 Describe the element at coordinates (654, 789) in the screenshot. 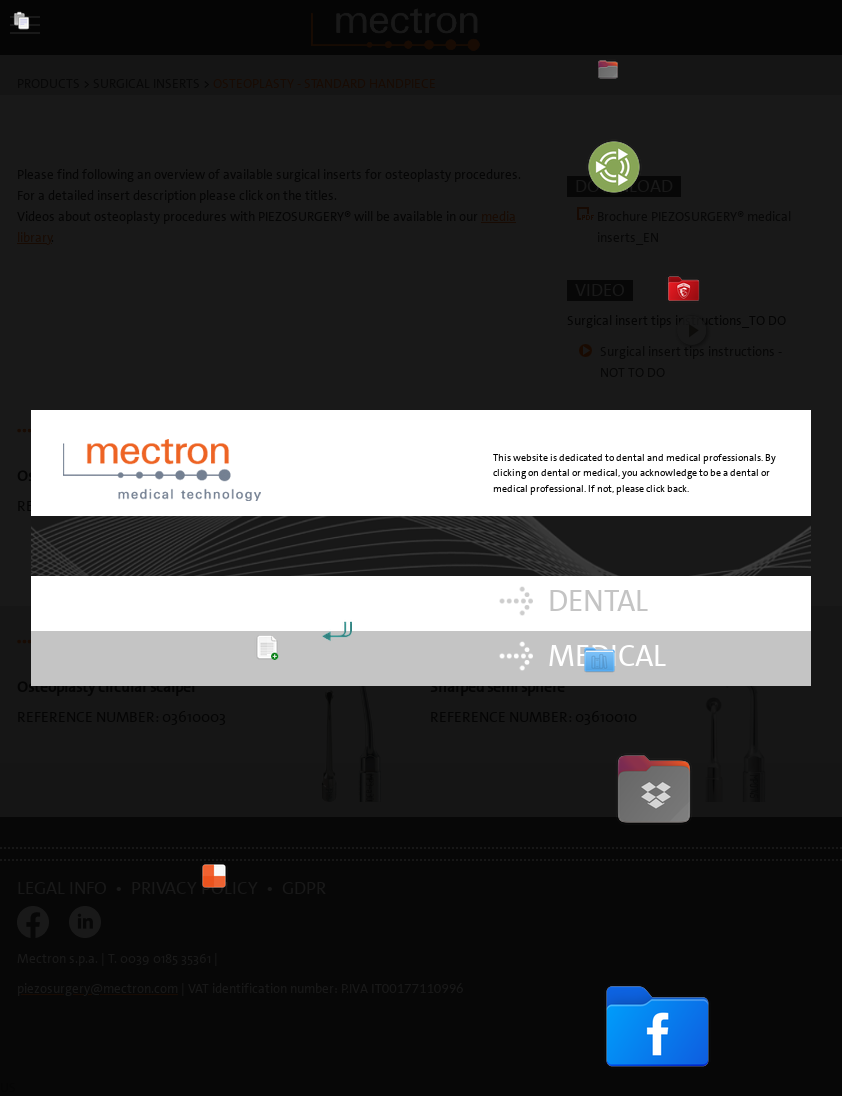

I see `open dropbox synced folder` at that location.